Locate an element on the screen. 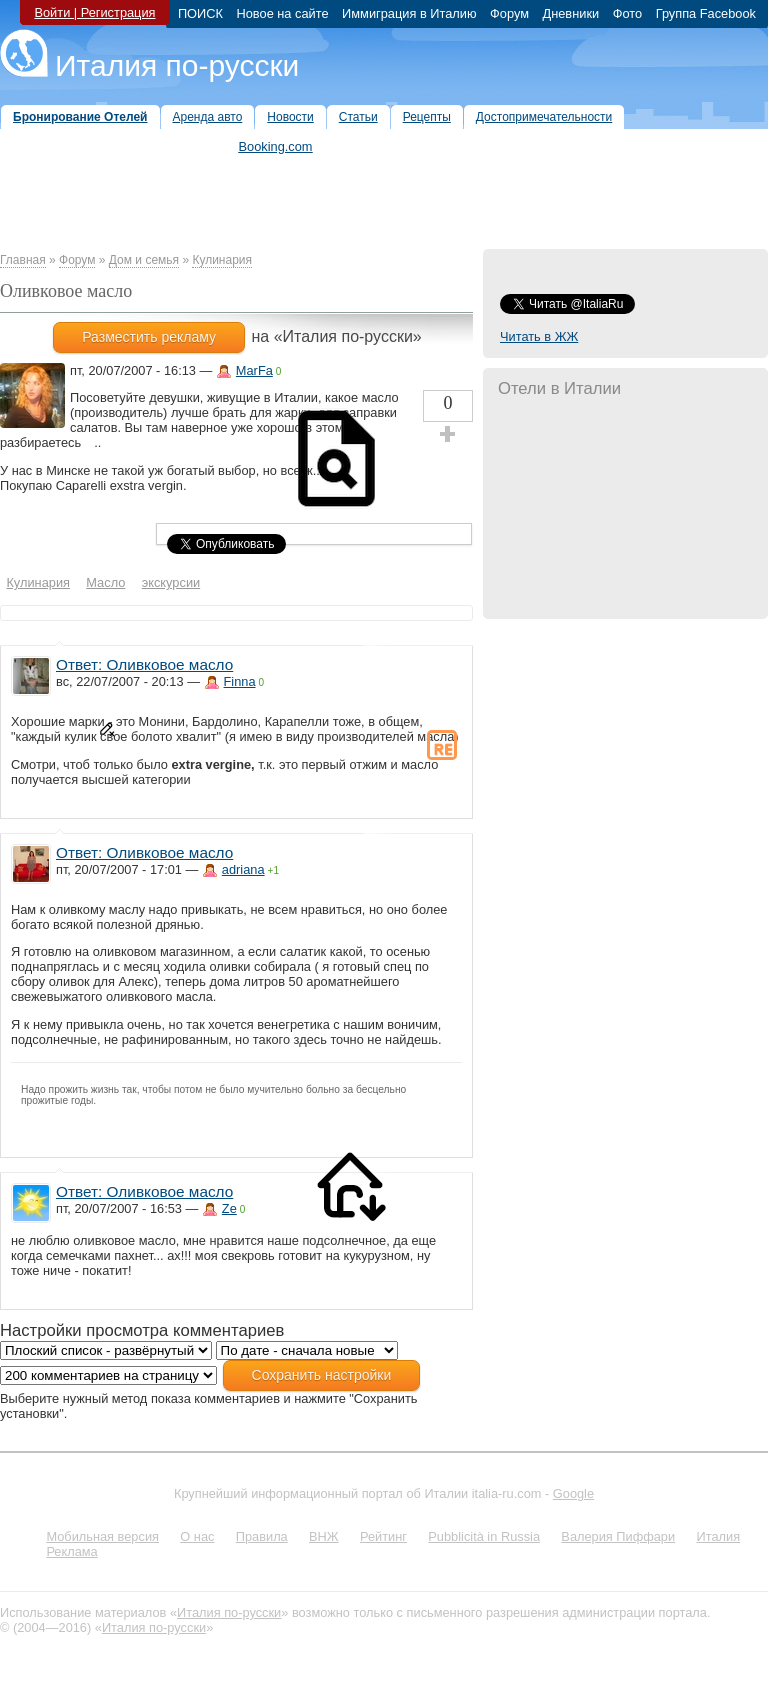  cancel editing mode is located at coordinates (106, 728).